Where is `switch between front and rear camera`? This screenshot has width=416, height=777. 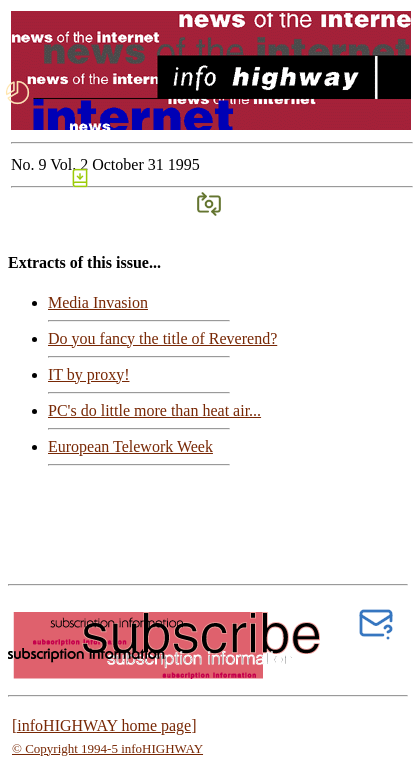
switch between front and rear camera is located at coordinates (209, 204).